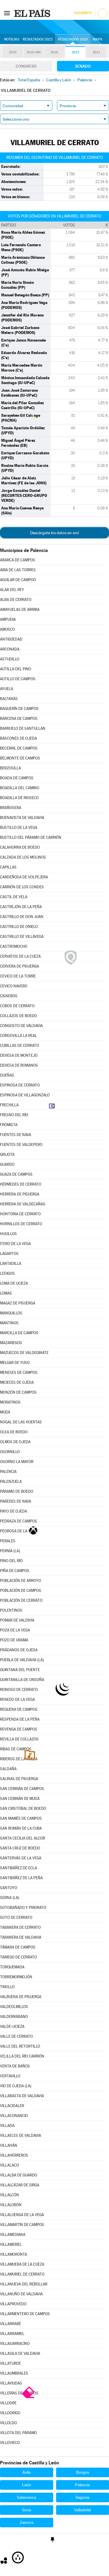  What do you see at coordinates (71, 958) in the screenshot?
I see `Qualys security platform logo` at bounding box center [71, 958].